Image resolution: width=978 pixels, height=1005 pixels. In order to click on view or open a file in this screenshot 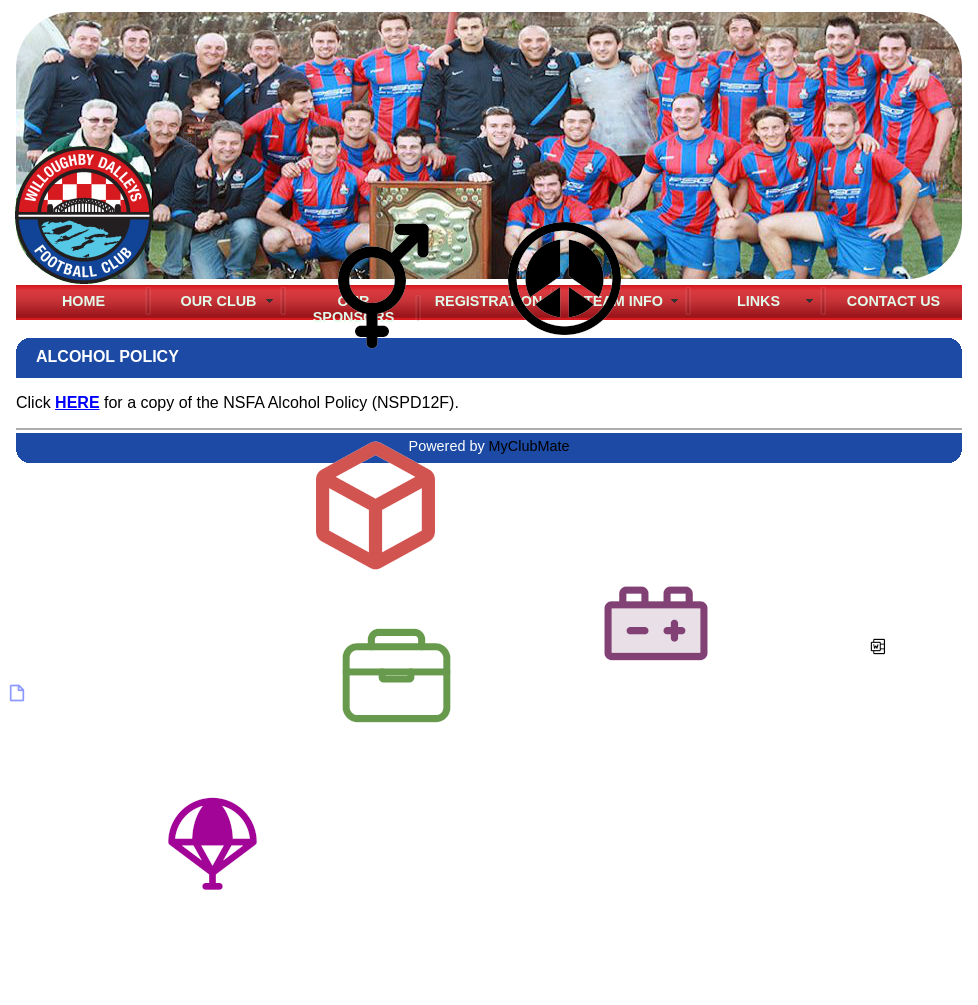, I will do `click(17, 693)`.